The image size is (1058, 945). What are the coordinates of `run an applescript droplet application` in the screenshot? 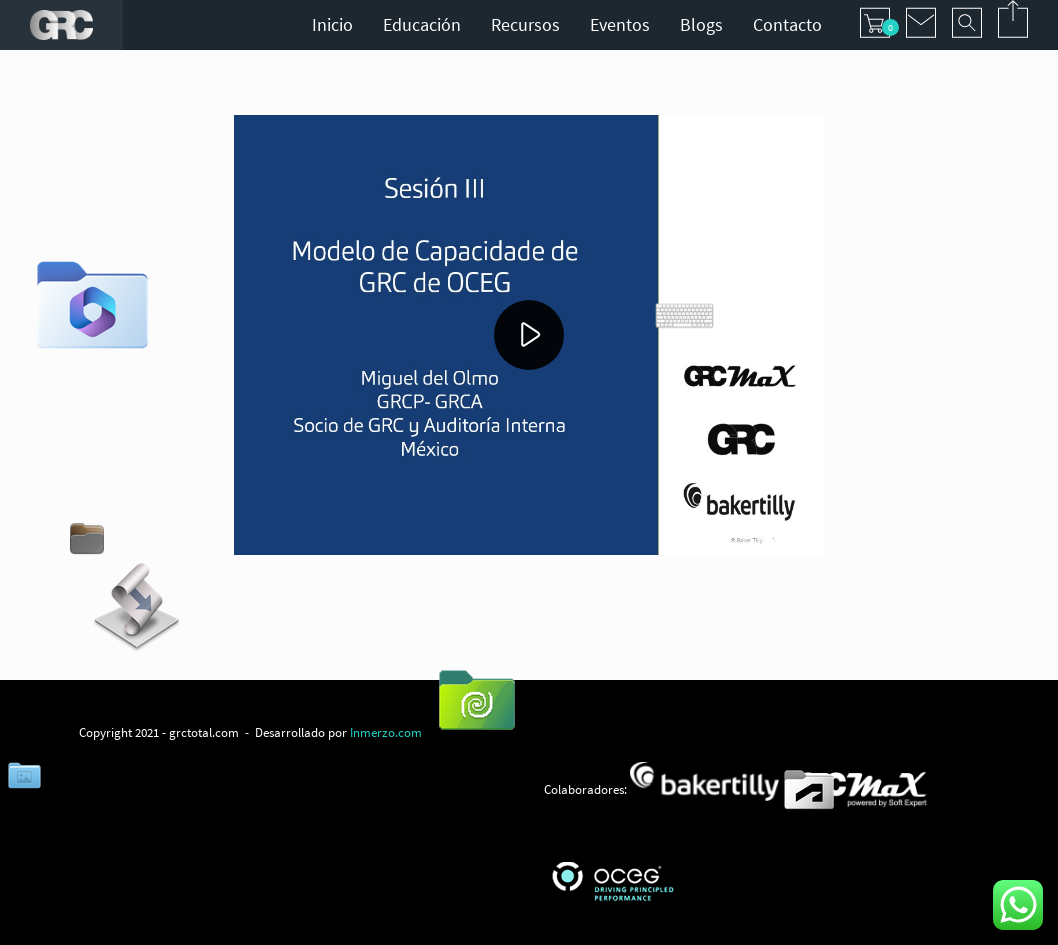 It's located at (136, 605).